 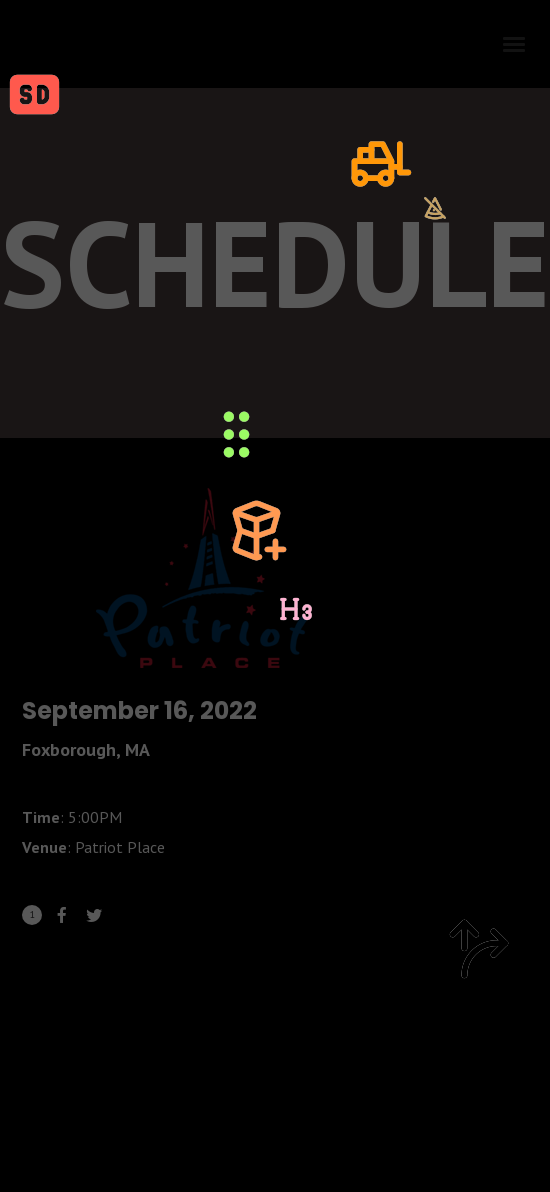 What do you see at coordinates (296, 609) in the screenshot?
I see `apply heading level 3 text formatting` at bounding box center [296, 609].